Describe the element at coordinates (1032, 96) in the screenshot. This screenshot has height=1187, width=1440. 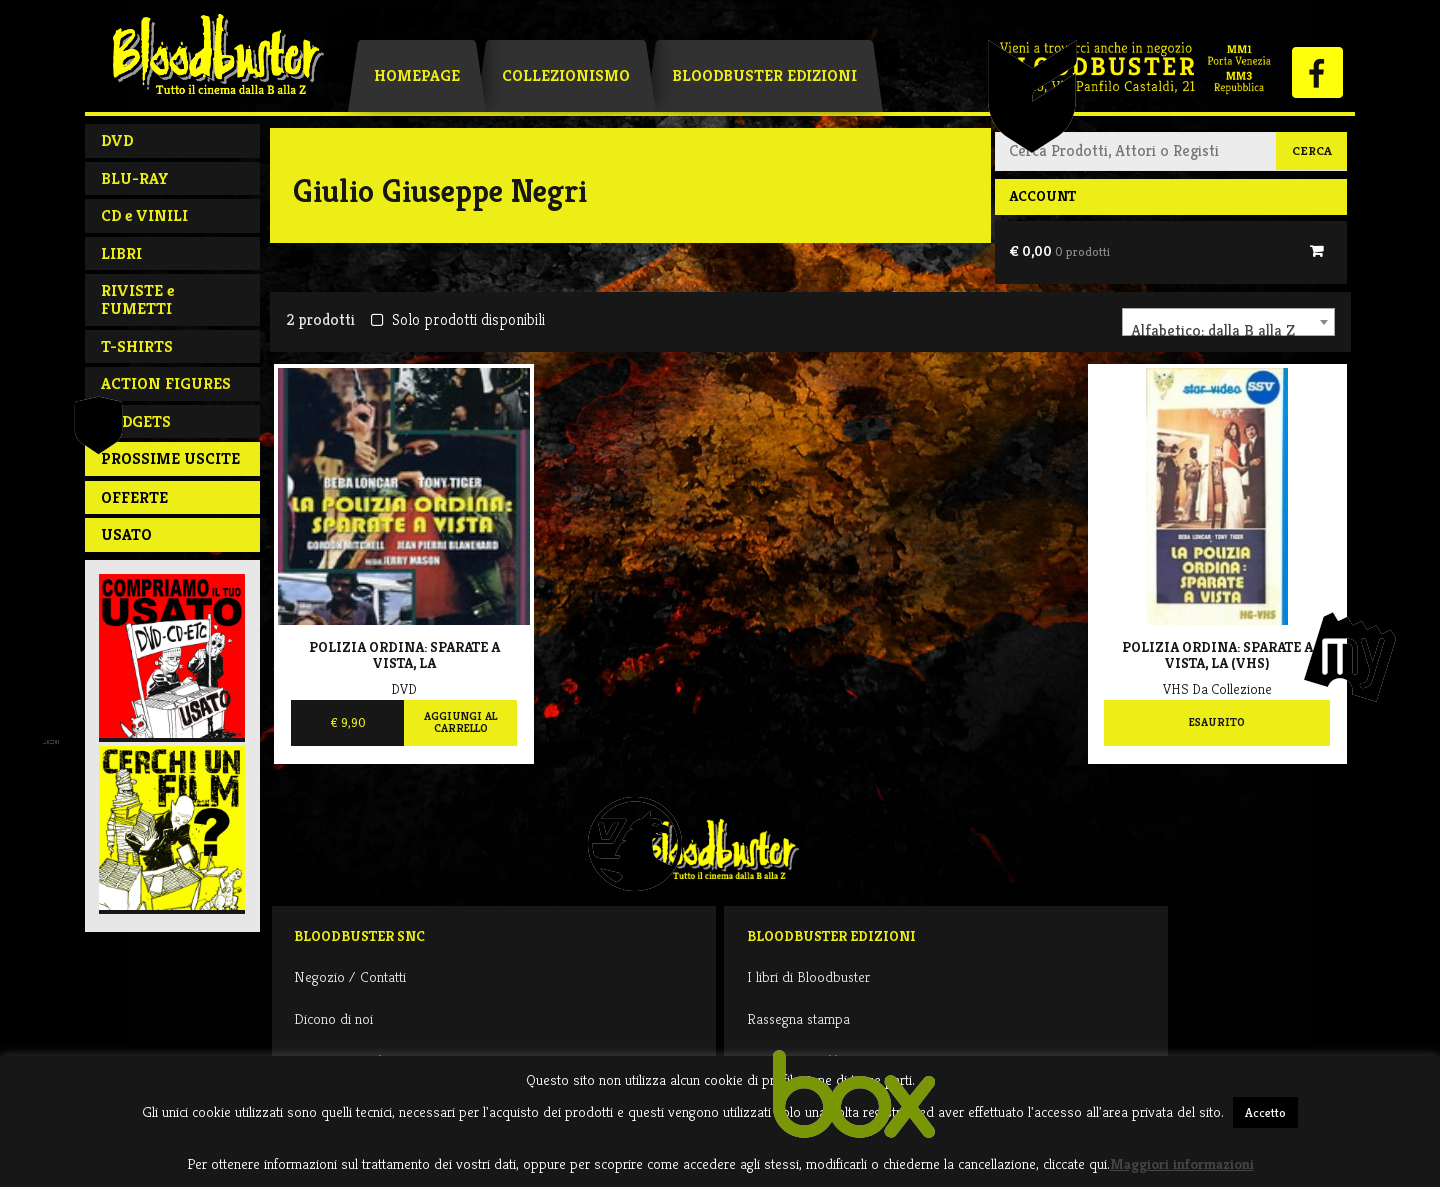
I see `visit Big Cartel website or app` at that location.